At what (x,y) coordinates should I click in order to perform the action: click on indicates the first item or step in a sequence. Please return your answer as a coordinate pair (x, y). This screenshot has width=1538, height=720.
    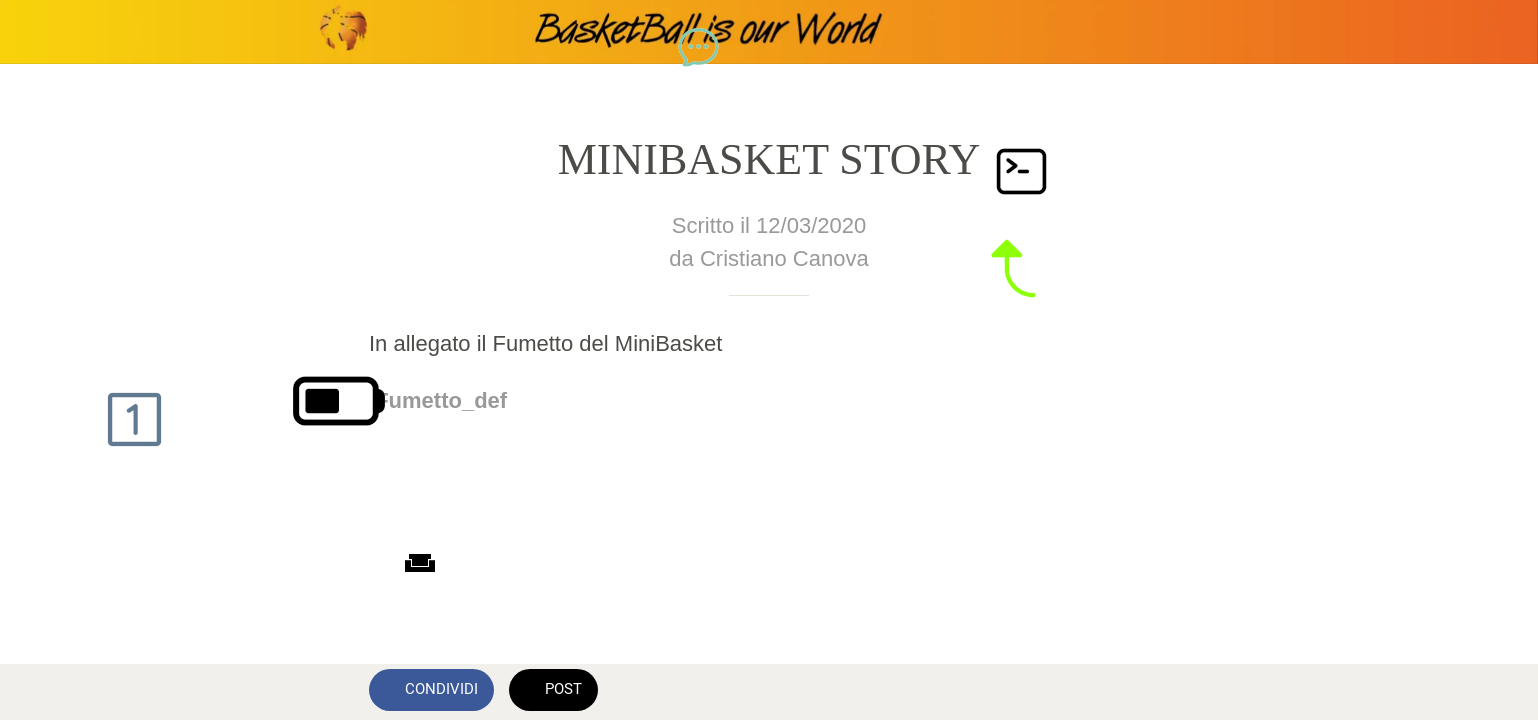
    Looking at the image, I should click on (134, 419).